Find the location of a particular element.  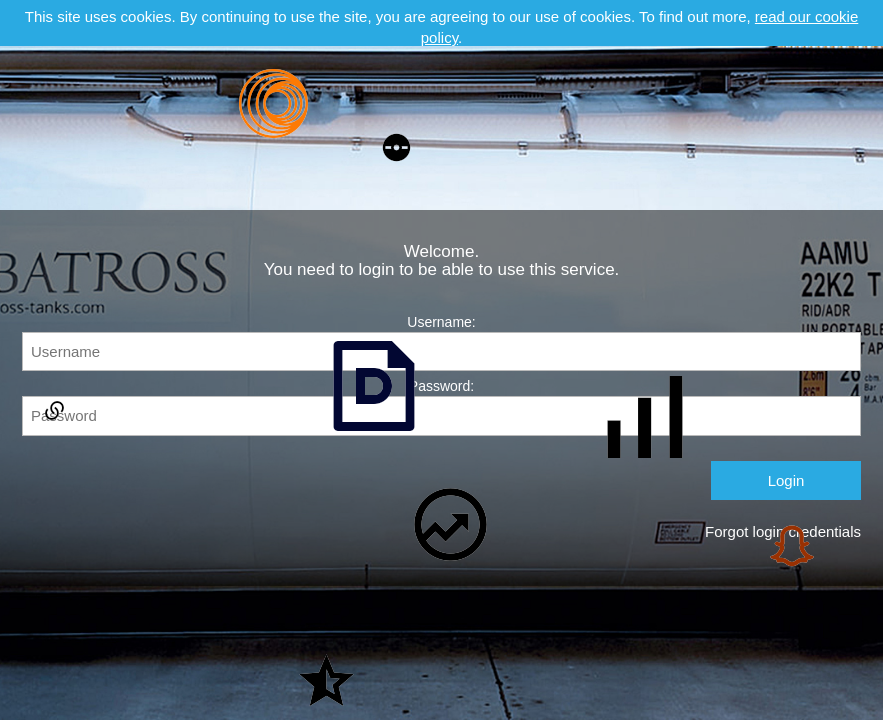

gradienter app logo is located at coordinates (396, 147).